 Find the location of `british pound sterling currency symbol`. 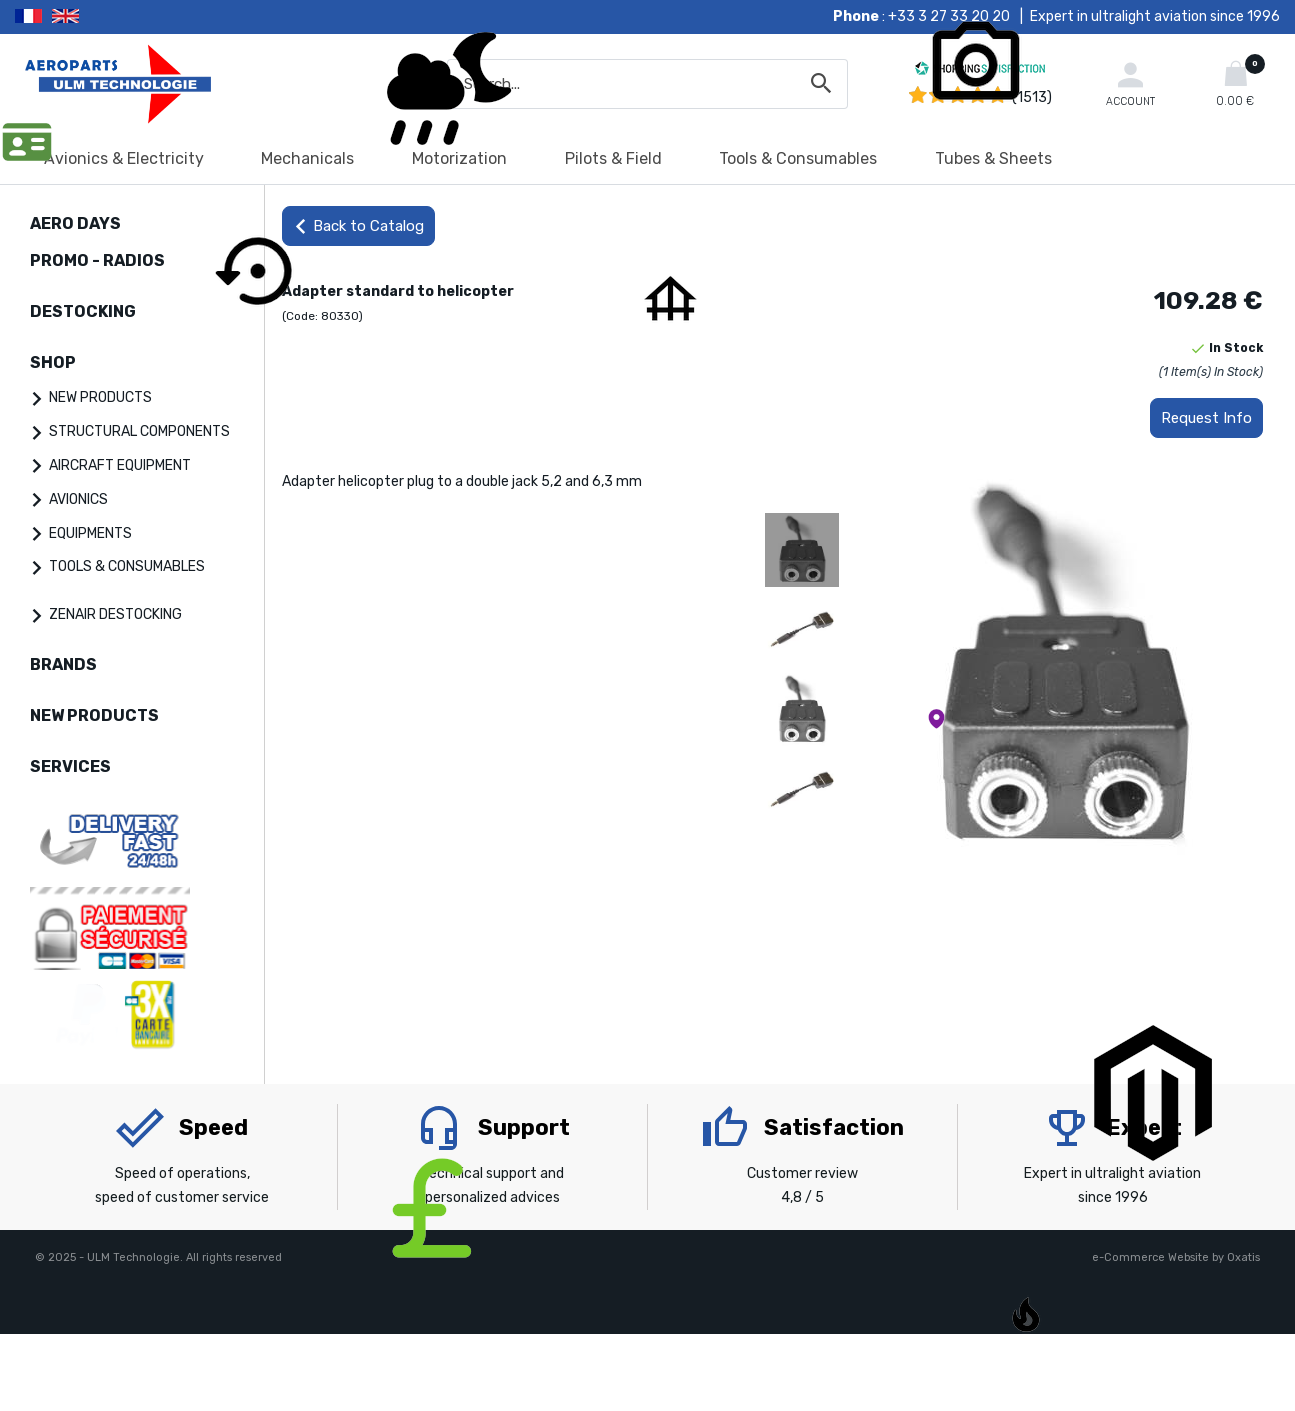

british pound sterling currency symbol is located at coordinates (436, 1210).